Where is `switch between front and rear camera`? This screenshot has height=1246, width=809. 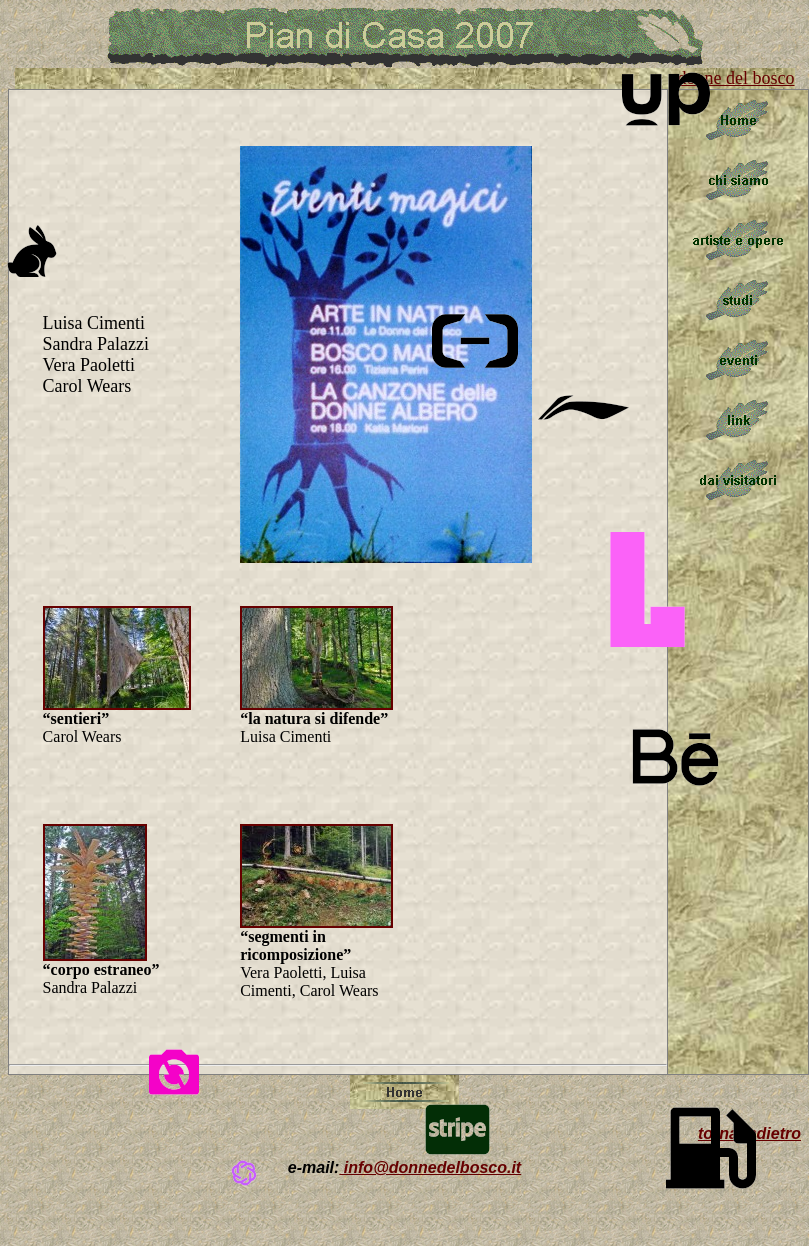 switch between front and rear camera is located at coordinates (174, 1072).